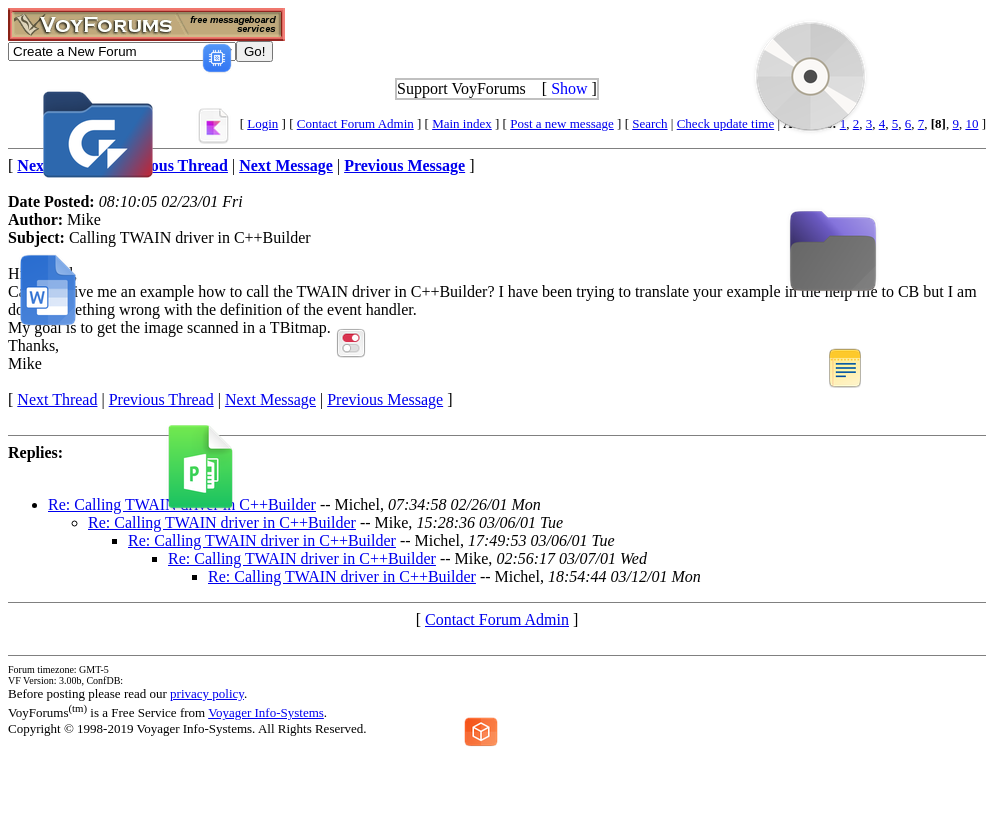 This screenshot has height=835, width=994. What do you see at coordinates (97, 137) in the screenshot?
I see `open gigabyte files or software folder` at bounding box center [97, 137].